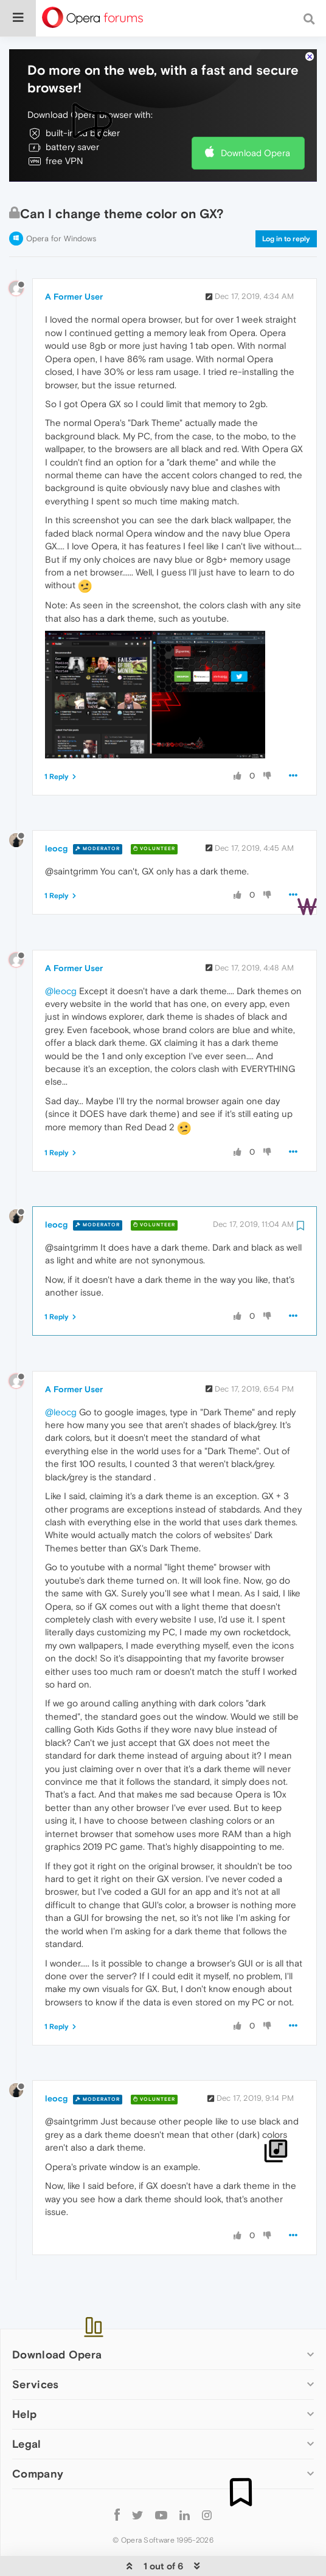 This screenshot has width=326, height=2576. Describe the element at coordinates (276, 2151) in the screenshot. I see `access your music library` at that location.